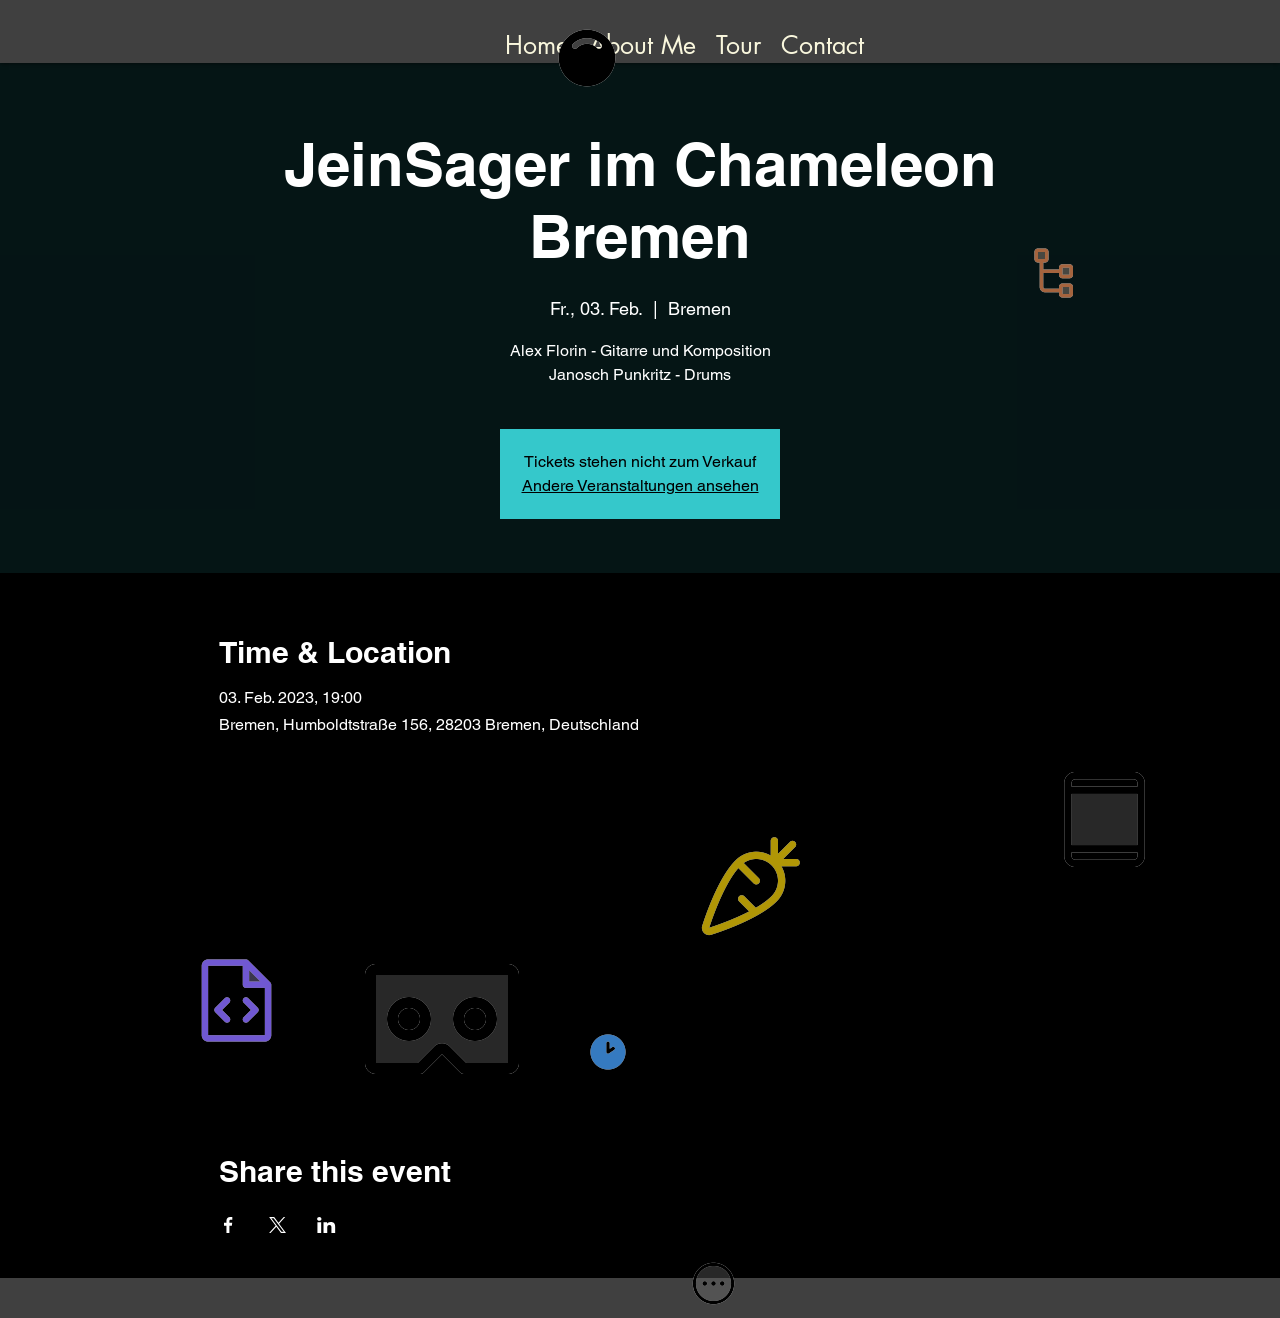 This screenshot has height=1318, width=1280. What do you see at coordinates (1052, 273) in the screenshot?
I see `view hierarchical folder structure` at bounding box center [1052, 273].